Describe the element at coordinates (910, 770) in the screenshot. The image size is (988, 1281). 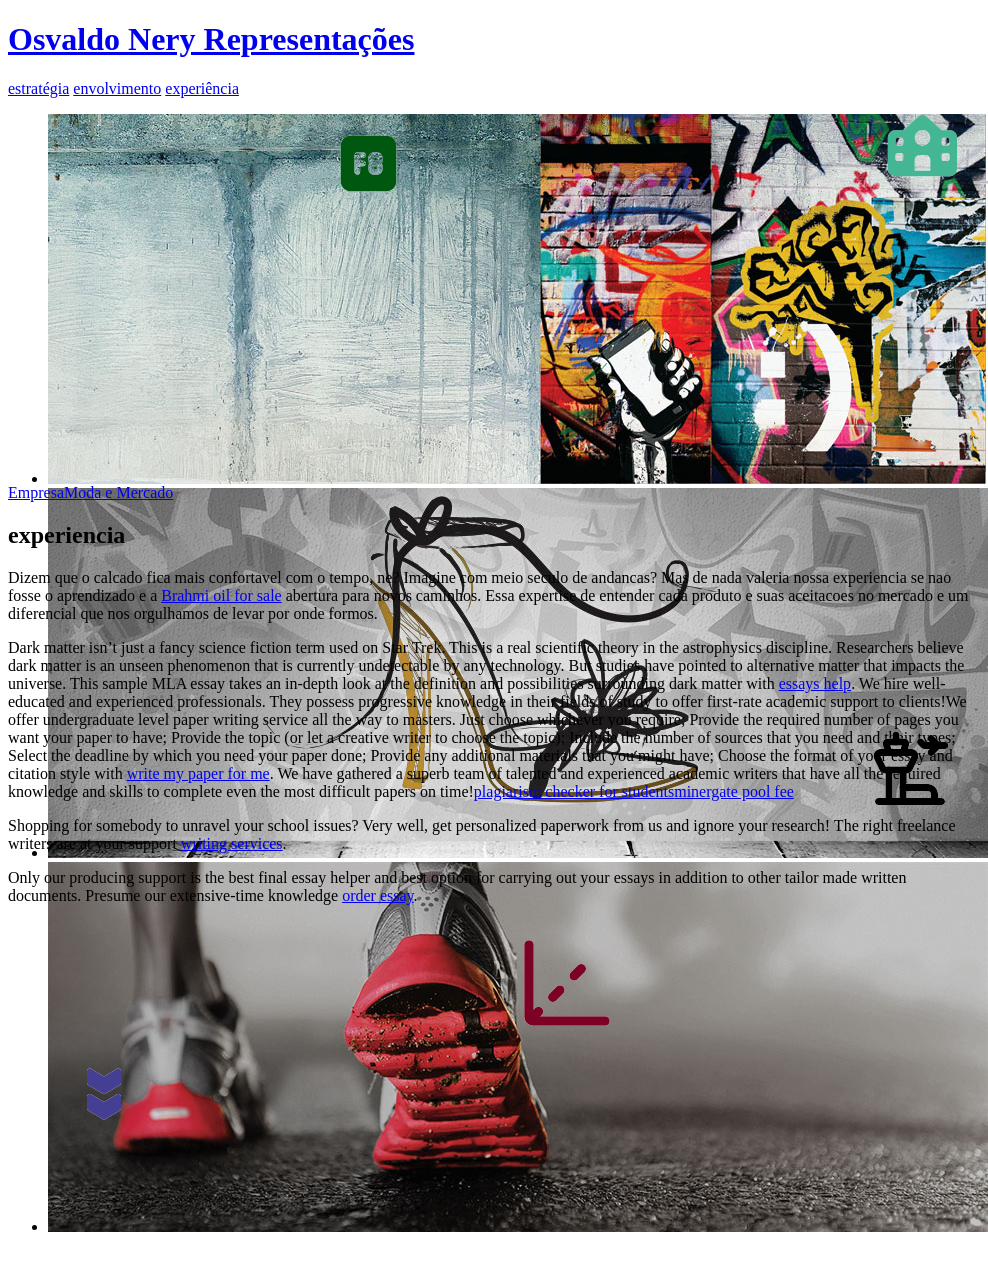
I see `navigate to airport information` at that location.